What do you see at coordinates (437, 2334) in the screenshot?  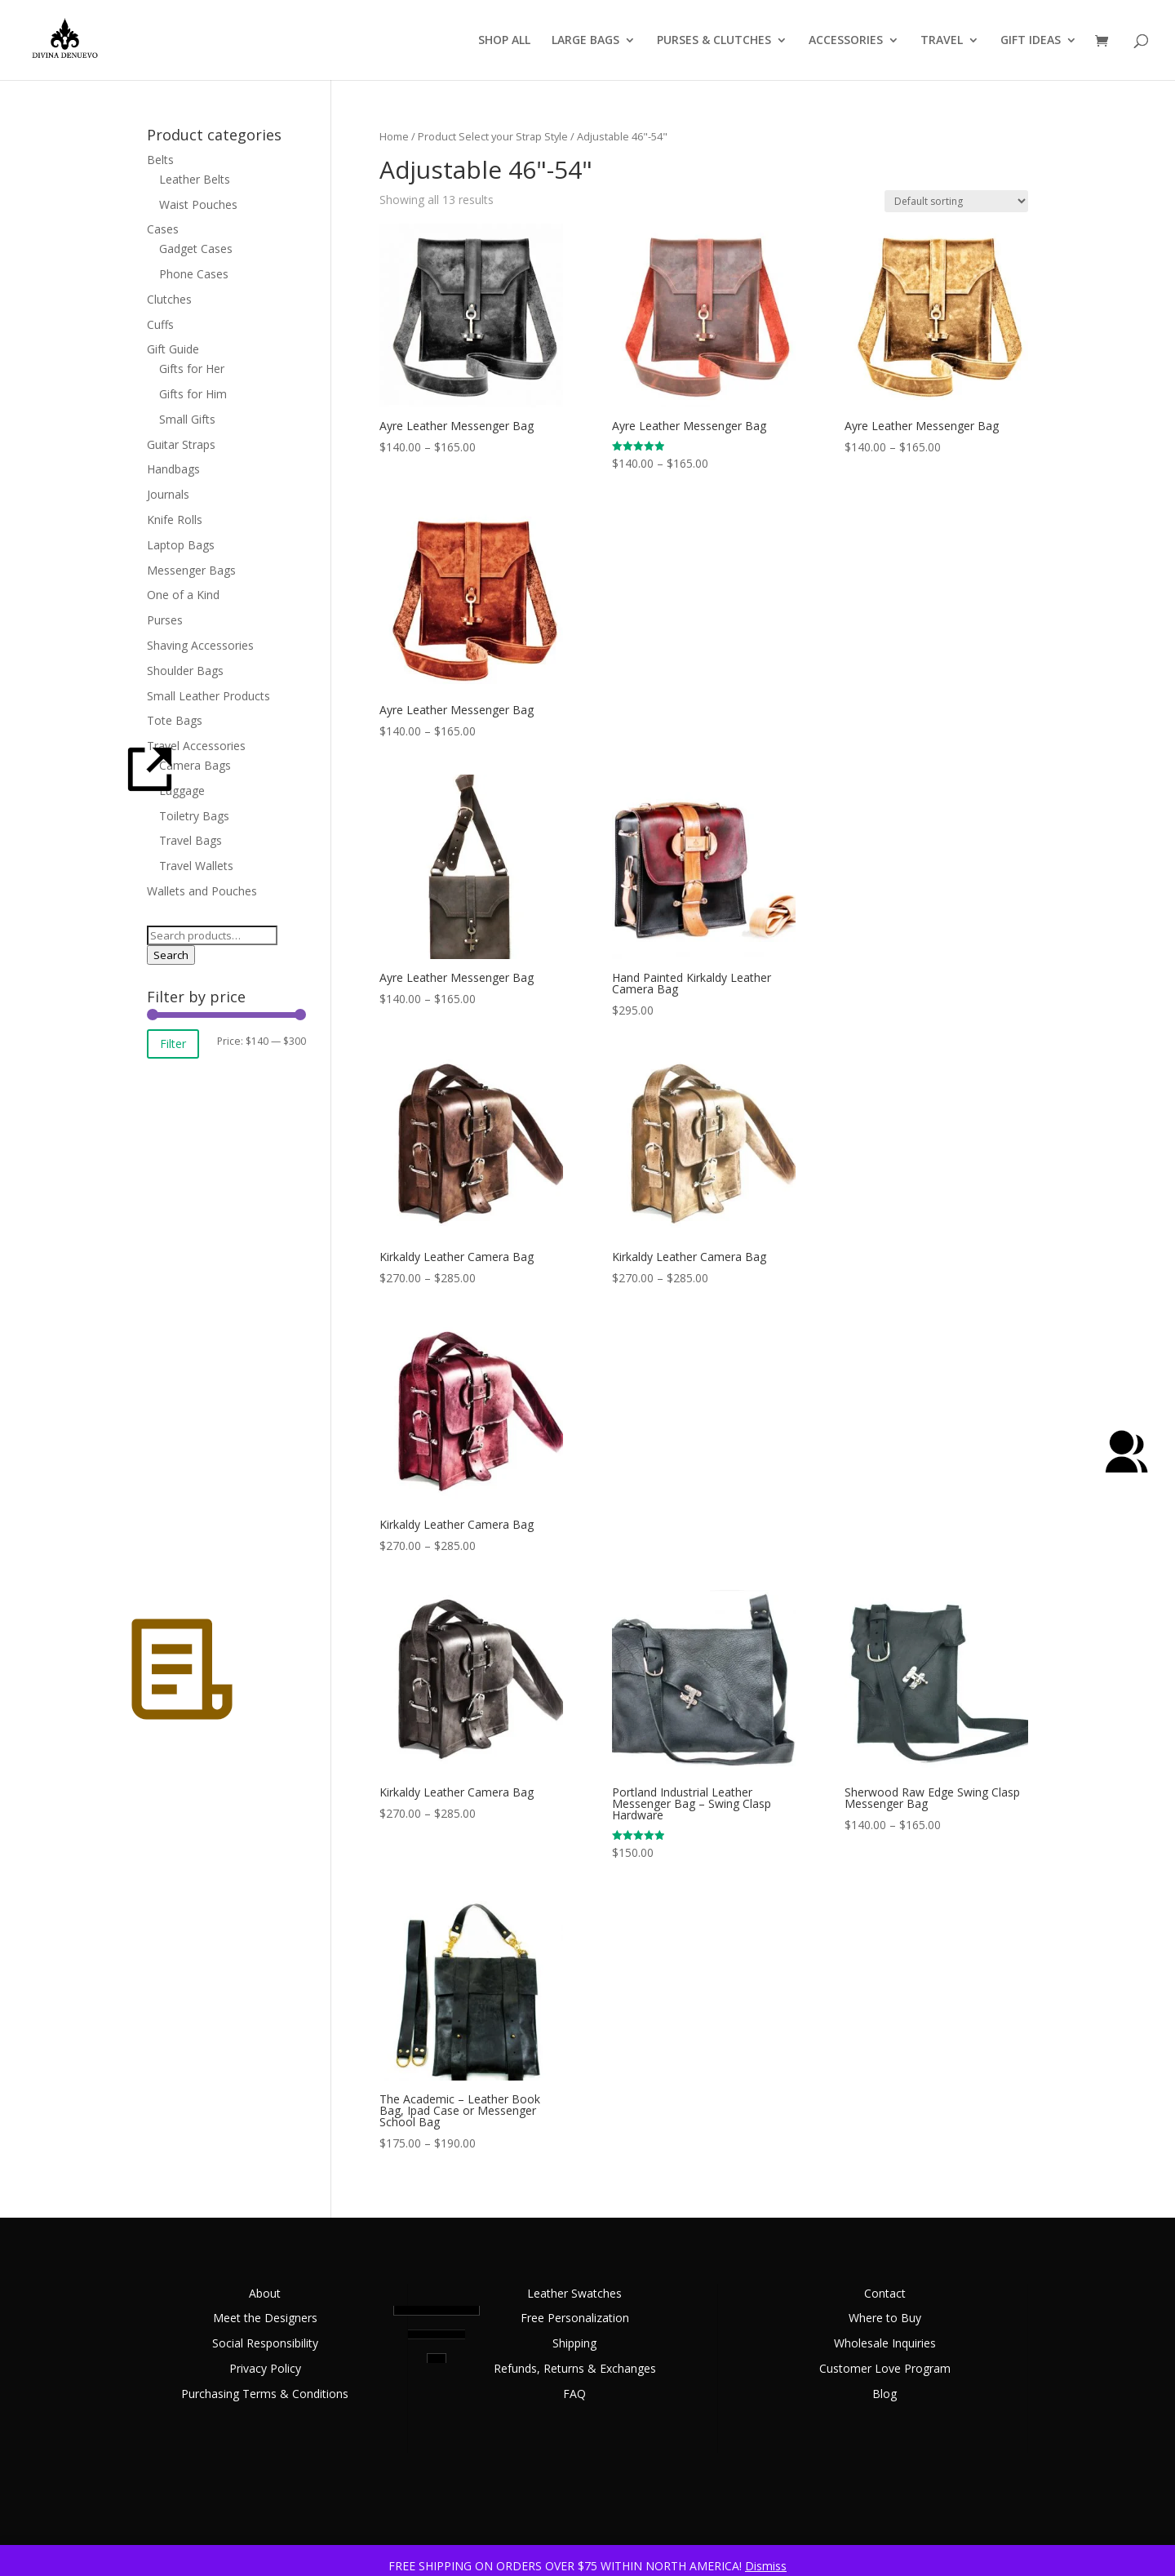 I see `filter or sort list items` at bounding box center [437, 2334].